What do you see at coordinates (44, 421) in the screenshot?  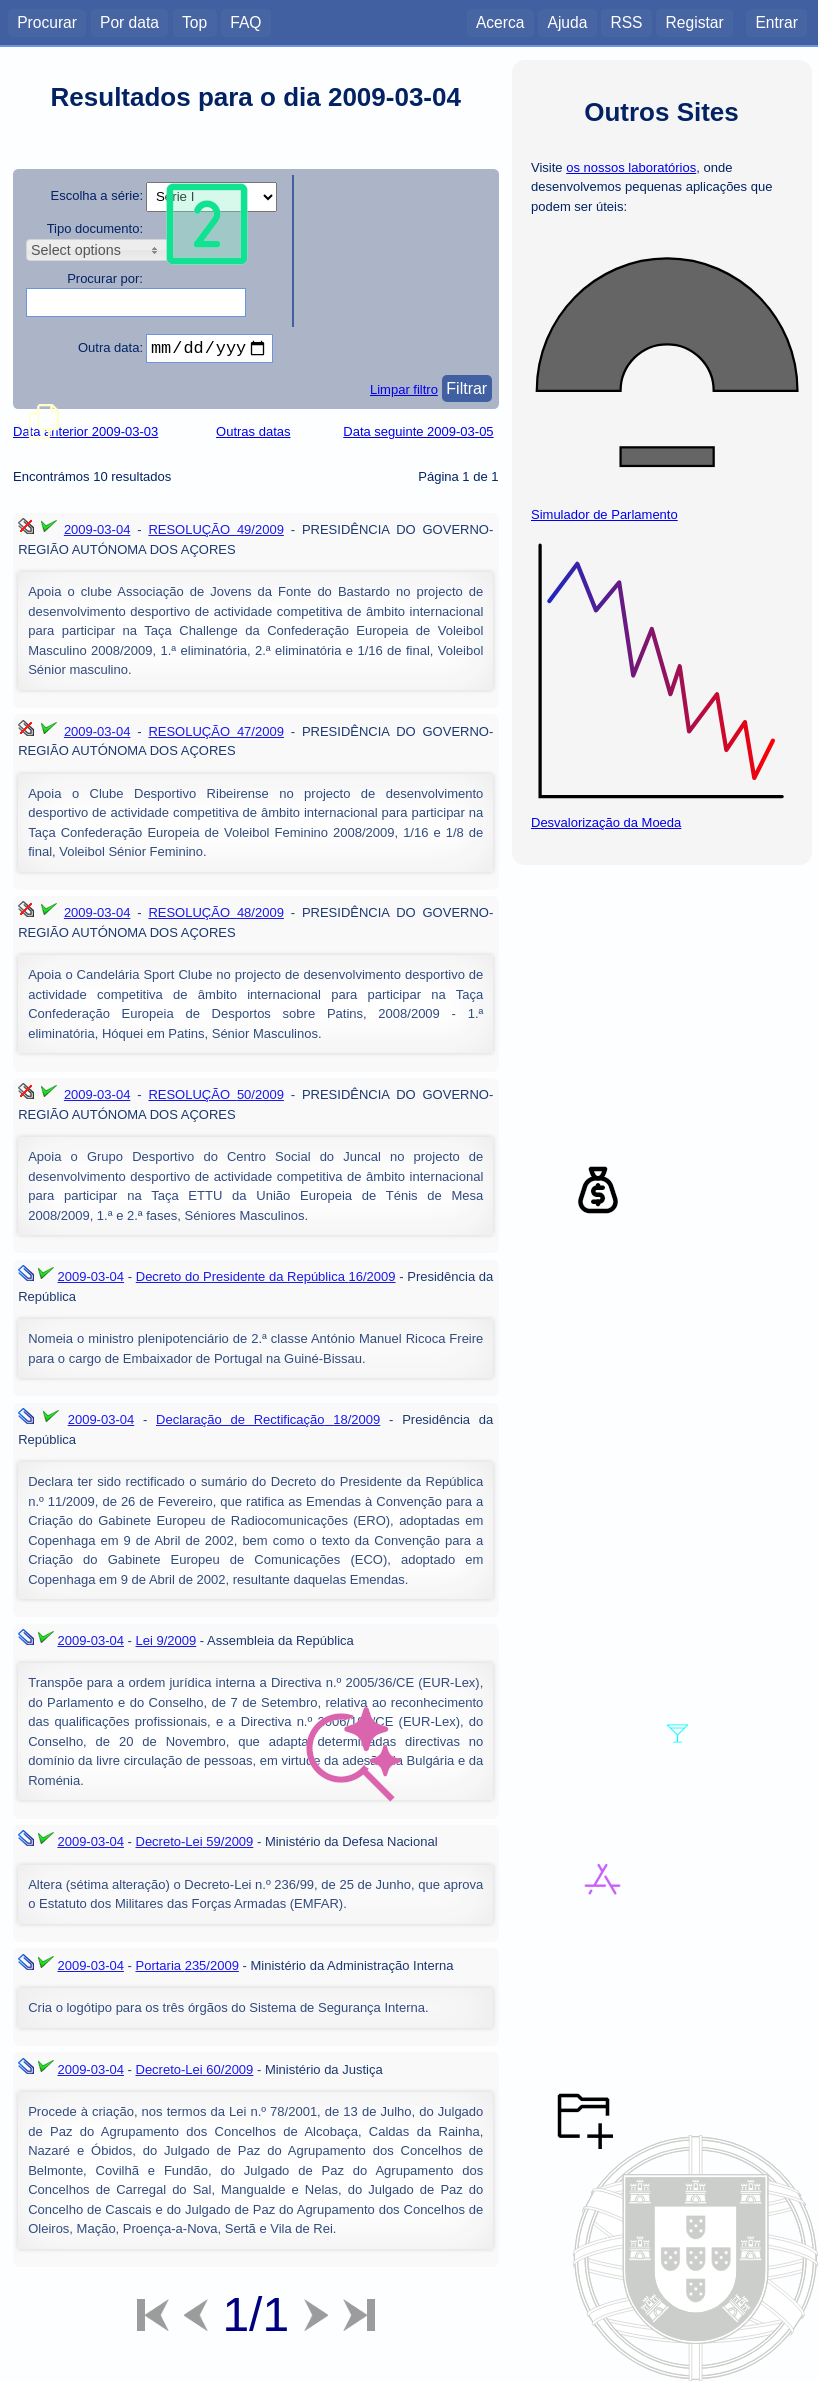 I see `browse files in the explorer panel` at bounding box center [44, 421].